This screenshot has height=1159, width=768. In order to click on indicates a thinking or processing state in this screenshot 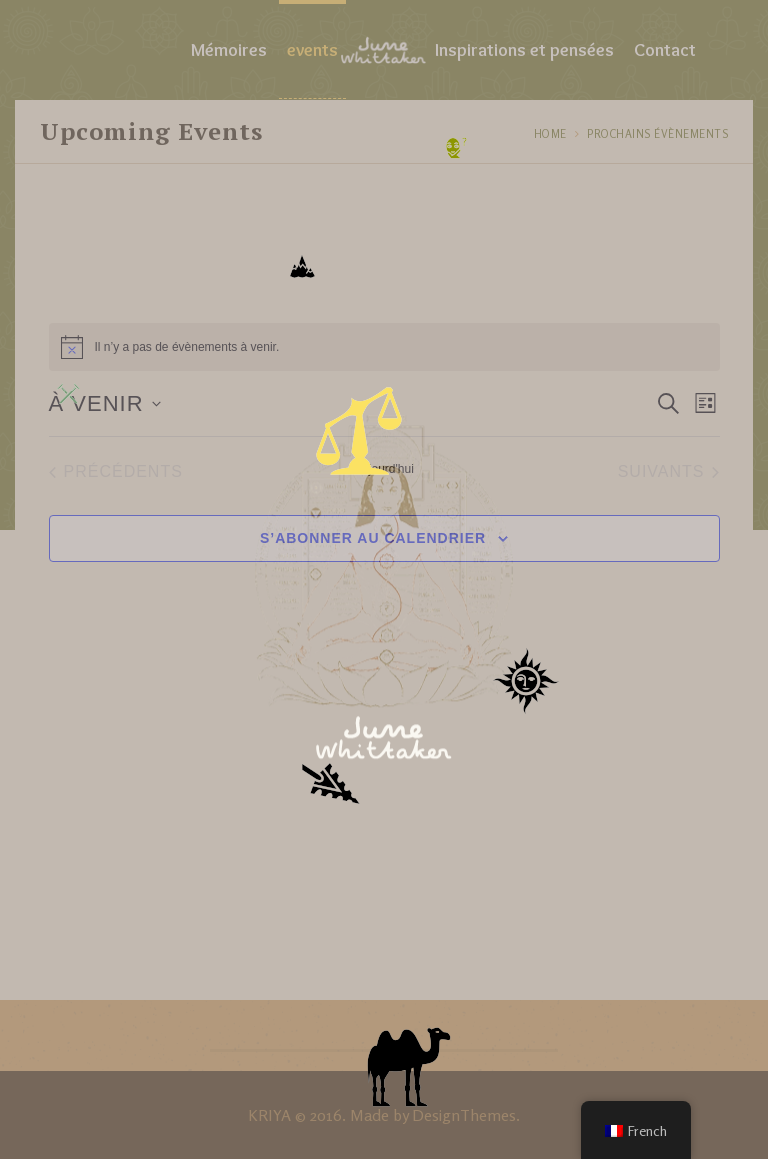, I will do `click(456, 147)`.